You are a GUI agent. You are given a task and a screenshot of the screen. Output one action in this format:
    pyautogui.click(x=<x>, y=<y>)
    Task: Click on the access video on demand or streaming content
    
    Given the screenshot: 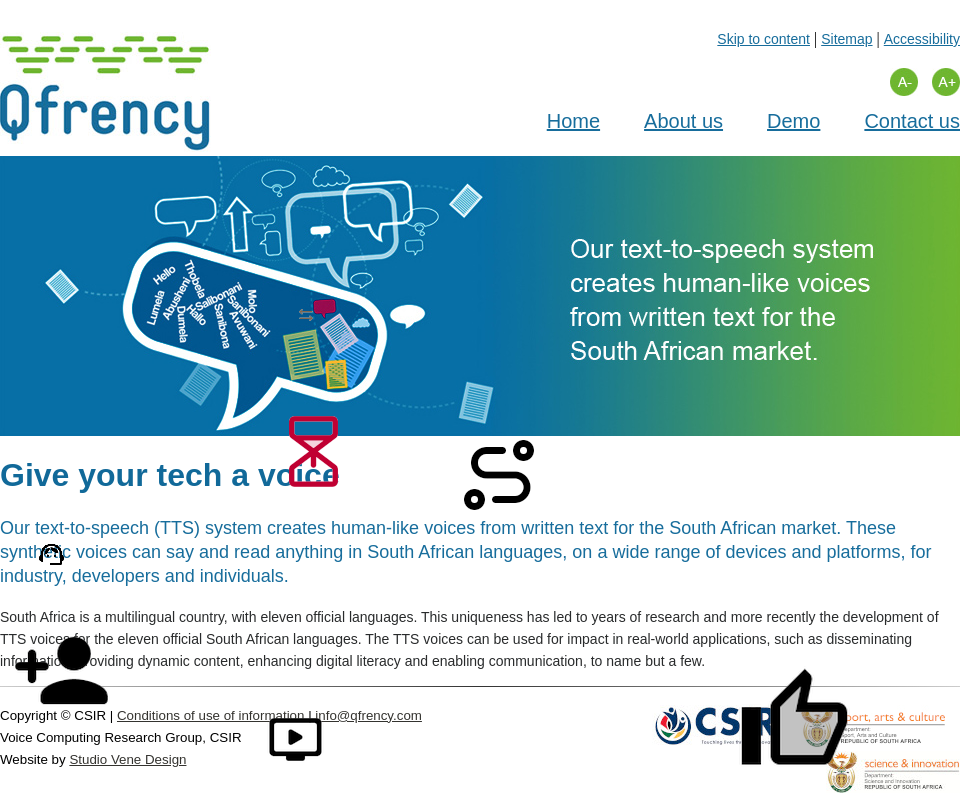 What is the action you would take?
    pyautogui.click(x=295, y=739)
    